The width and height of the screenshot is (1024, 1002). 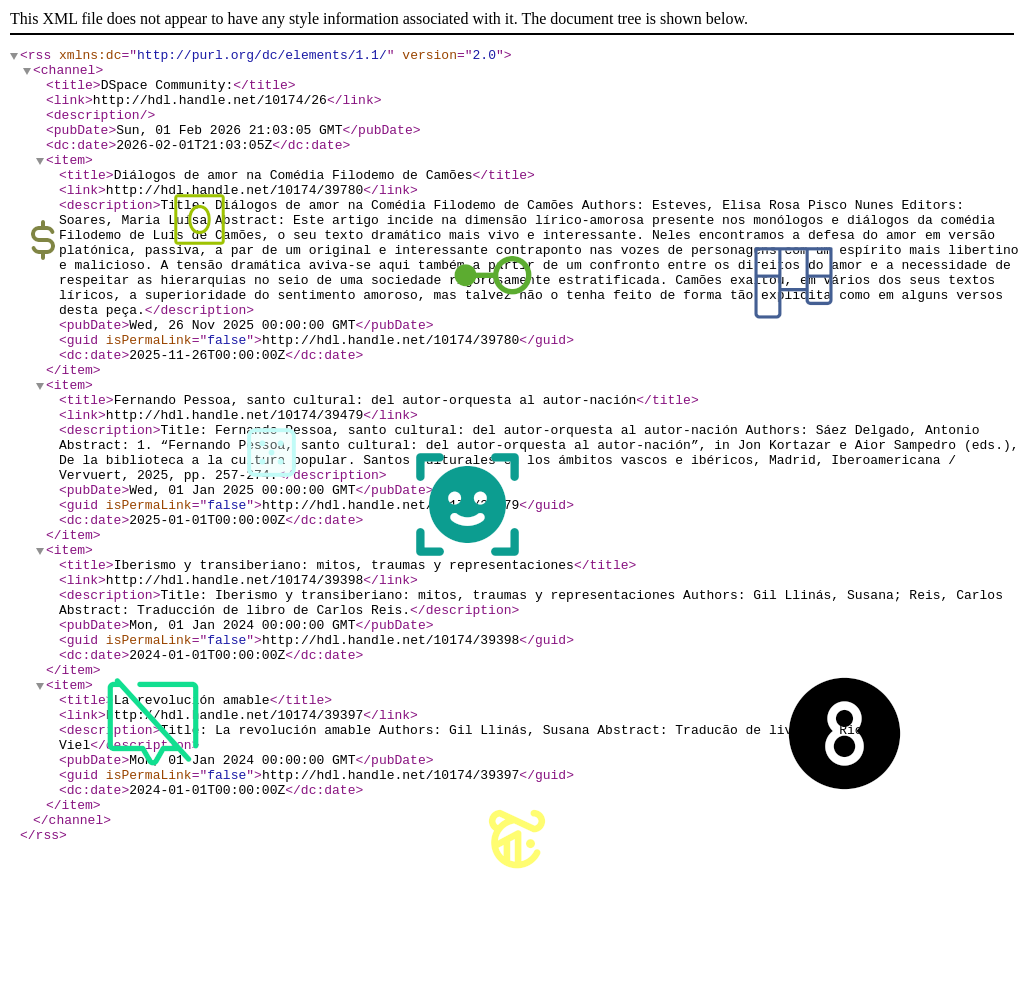 What do you see at coordinates (153, 720) in the screenshot?
I see `mute or disable chat notifications` at bounding box center [153, 720].